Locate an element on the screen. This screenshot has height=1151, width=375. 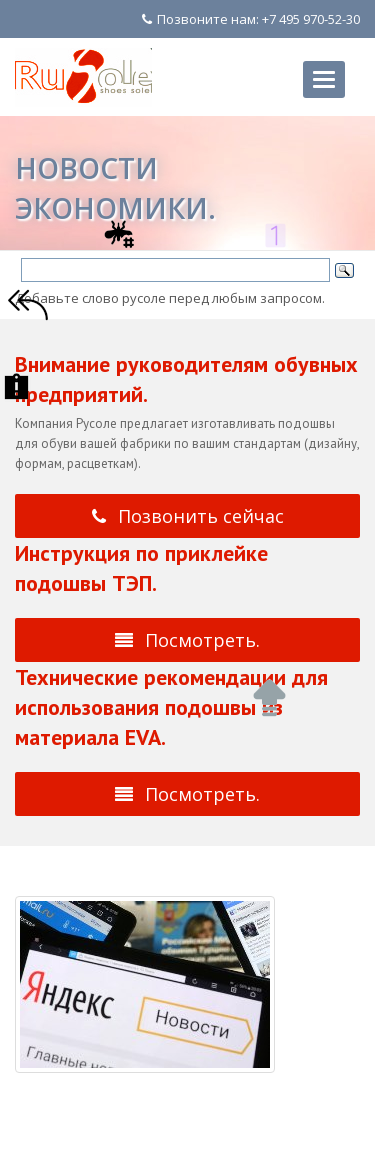
upload multiple files is located at coordinates (269, 697).